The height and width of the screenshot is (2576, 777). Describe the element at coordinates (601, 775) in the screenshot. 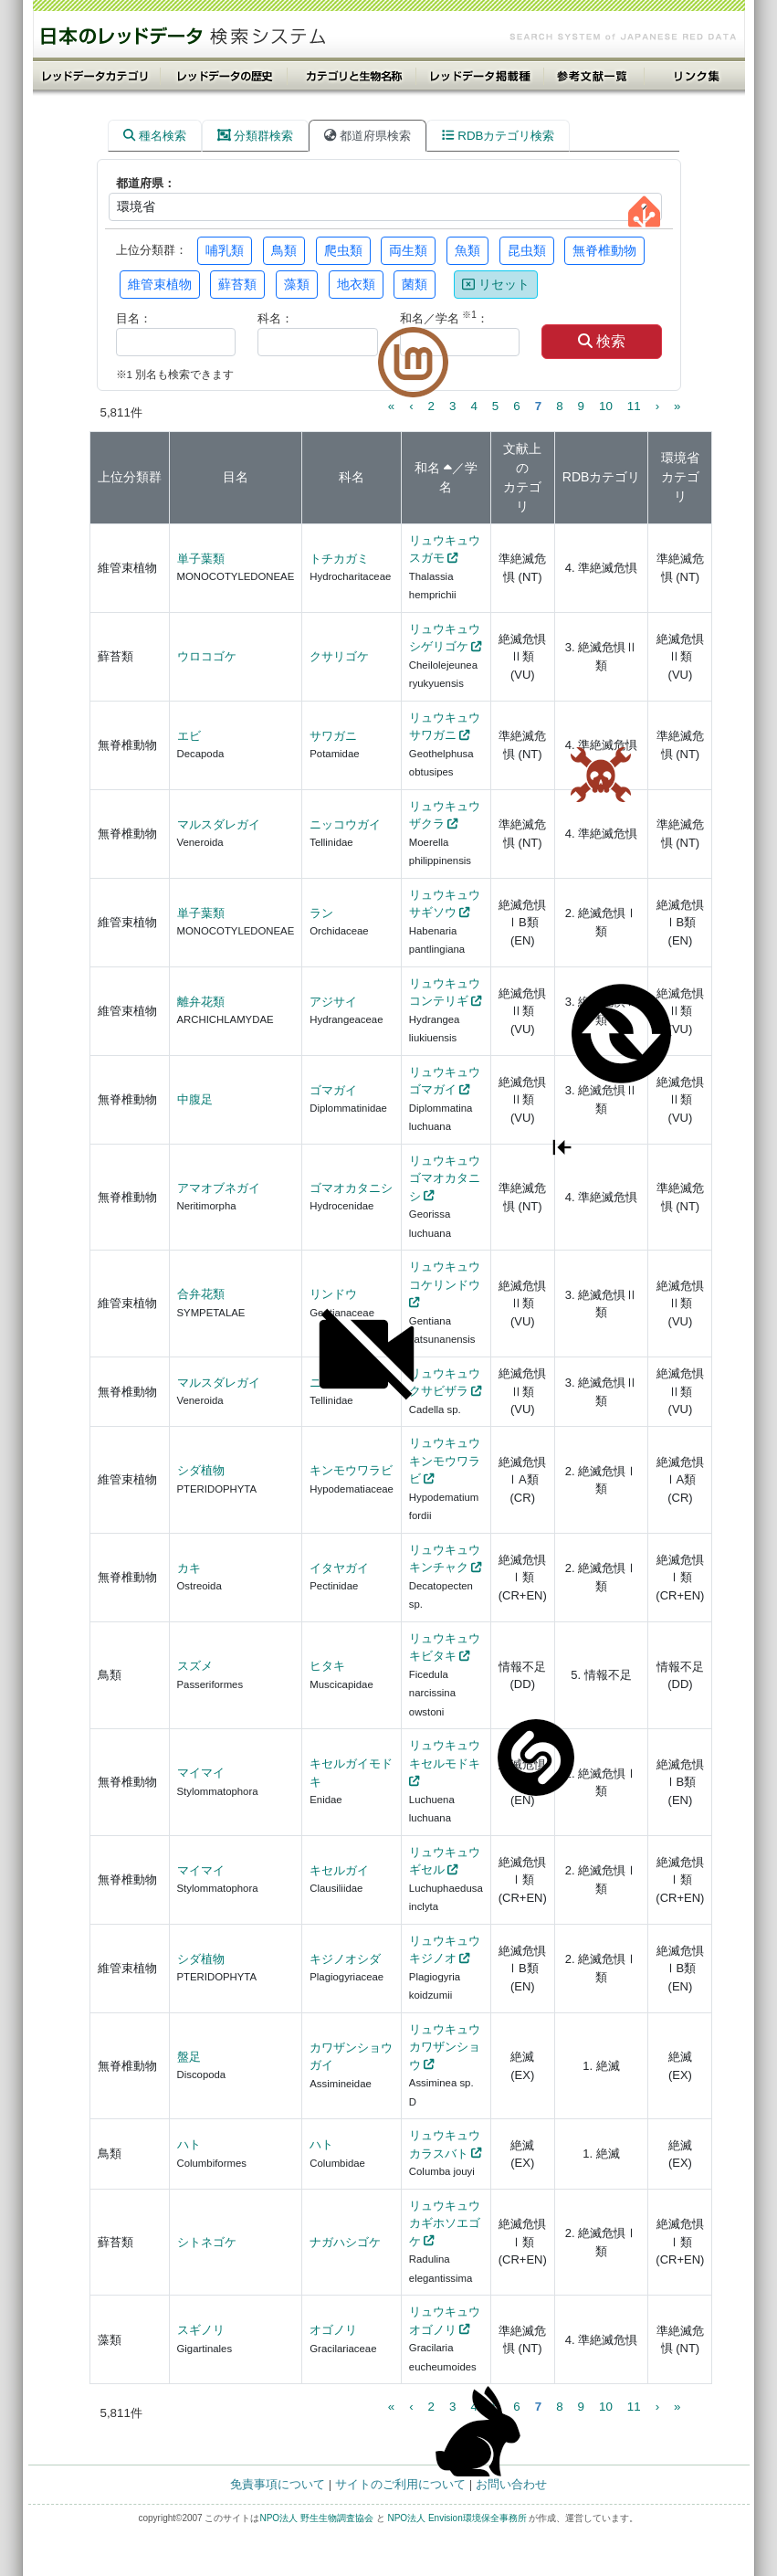

I see `visit hackaday website or community` at that location.